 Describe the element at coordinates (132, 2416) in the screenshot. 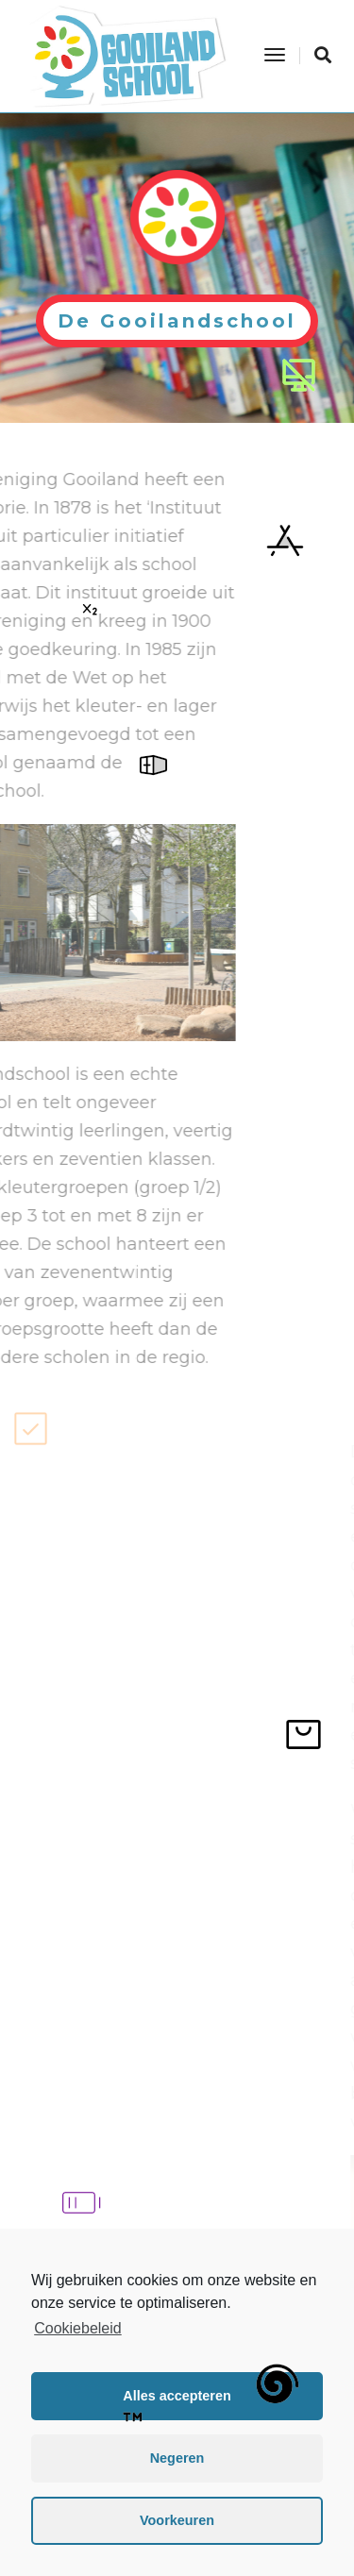

I see `indicates trademarked content or branding` at that location.